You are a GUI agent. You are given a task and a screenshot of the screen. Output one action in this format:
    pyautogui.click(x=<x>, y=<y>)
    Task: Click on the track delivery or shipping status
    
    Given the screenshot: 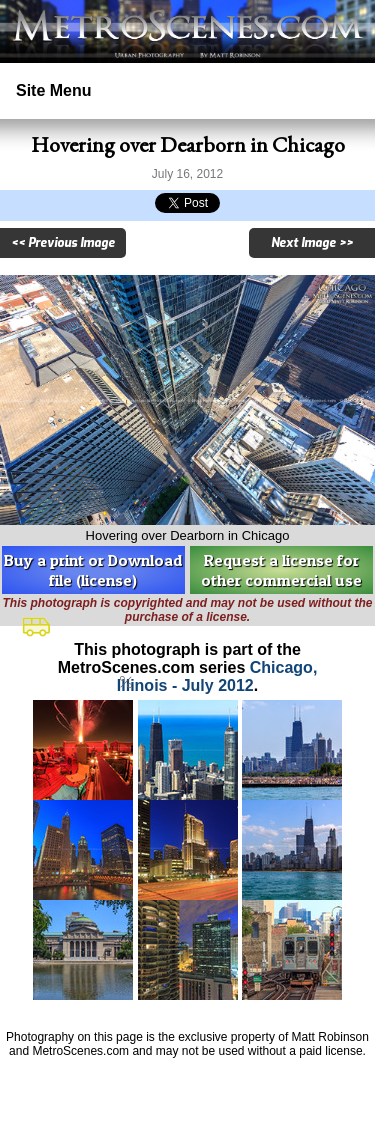 What is the action you would take?
    pyautogui.click(x=35, y=626)
    